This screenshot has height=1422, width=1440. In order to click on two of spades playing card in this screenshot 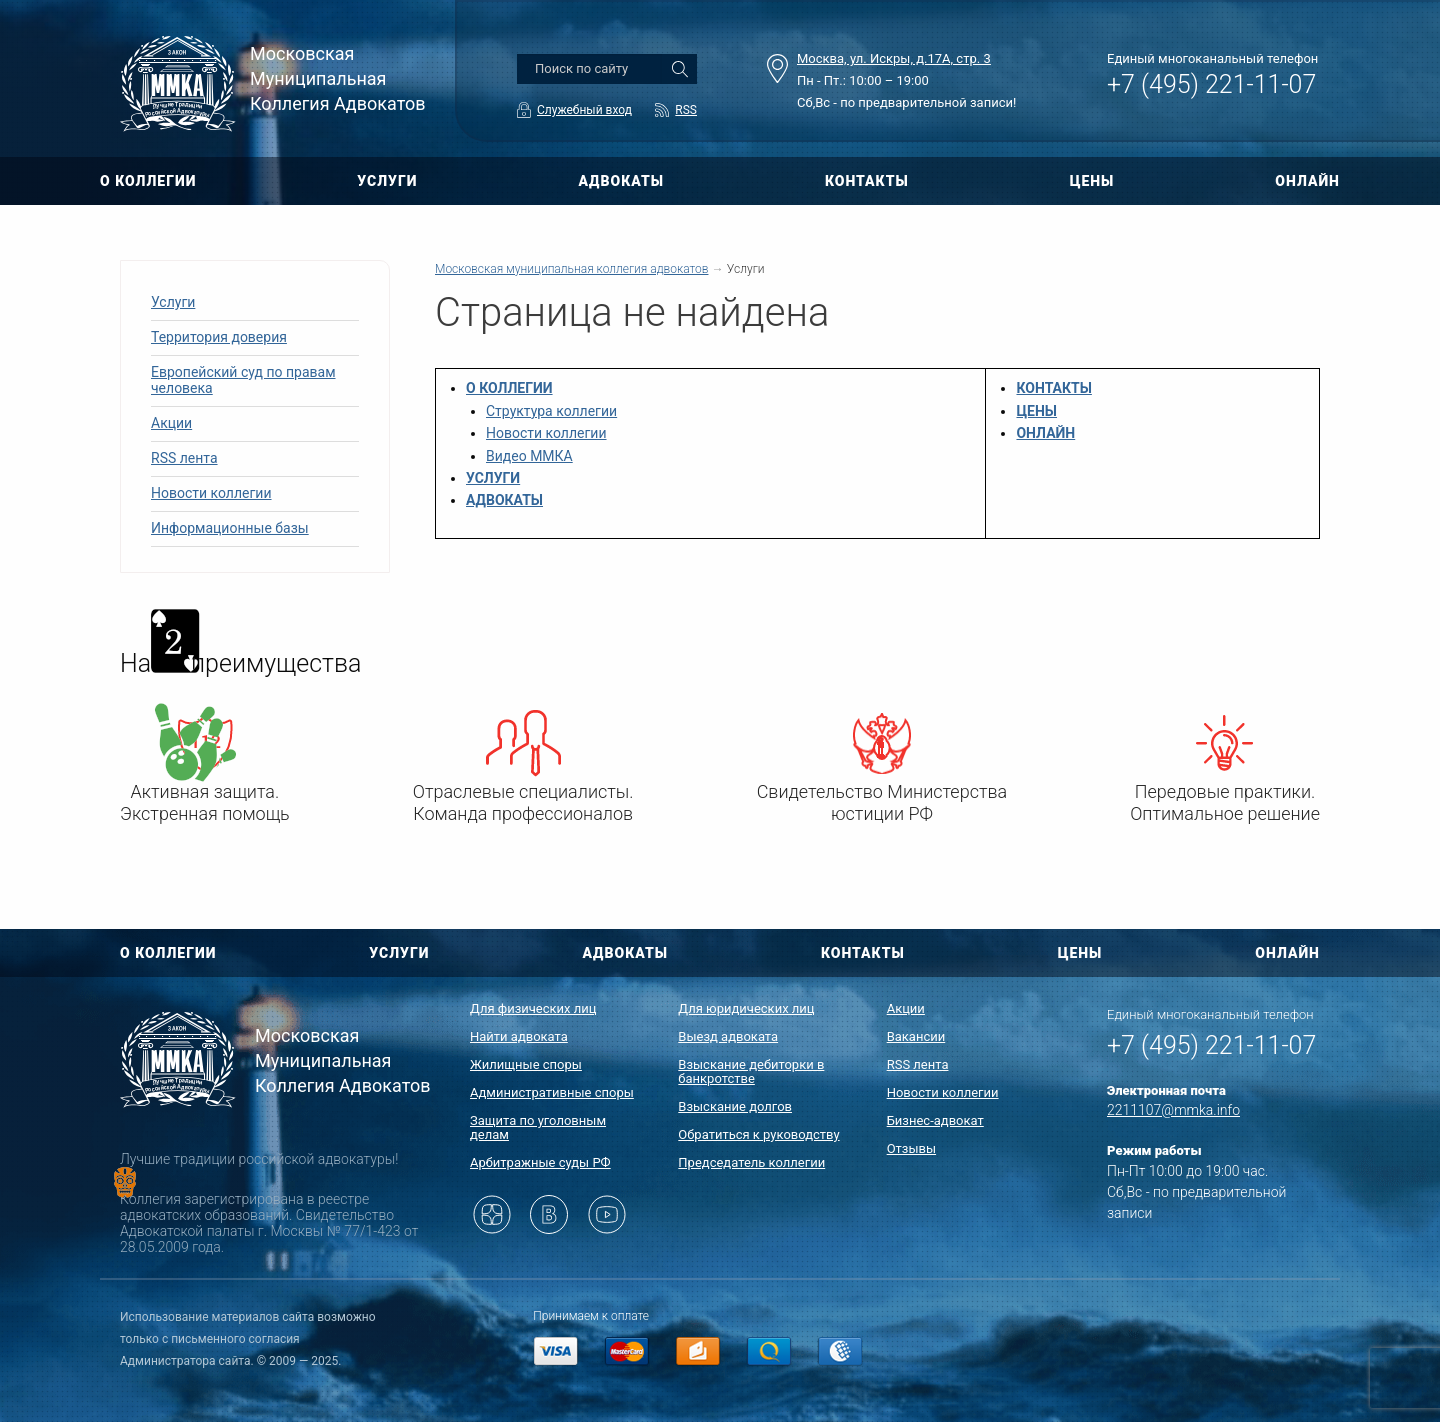, I will do `click(175, 641)`.